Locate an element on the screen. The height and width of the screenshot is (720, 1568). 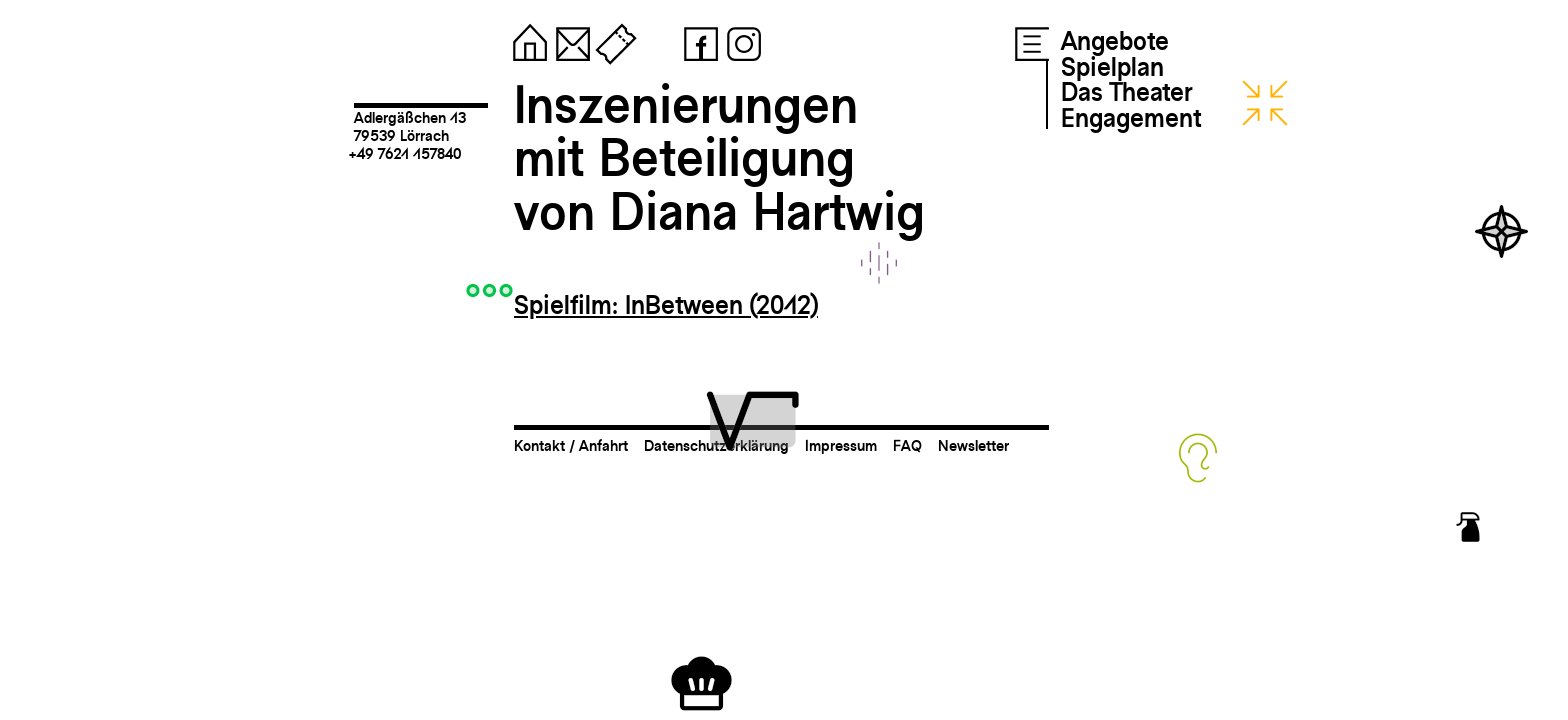
calculate square root is located at coordinates (749, 414).